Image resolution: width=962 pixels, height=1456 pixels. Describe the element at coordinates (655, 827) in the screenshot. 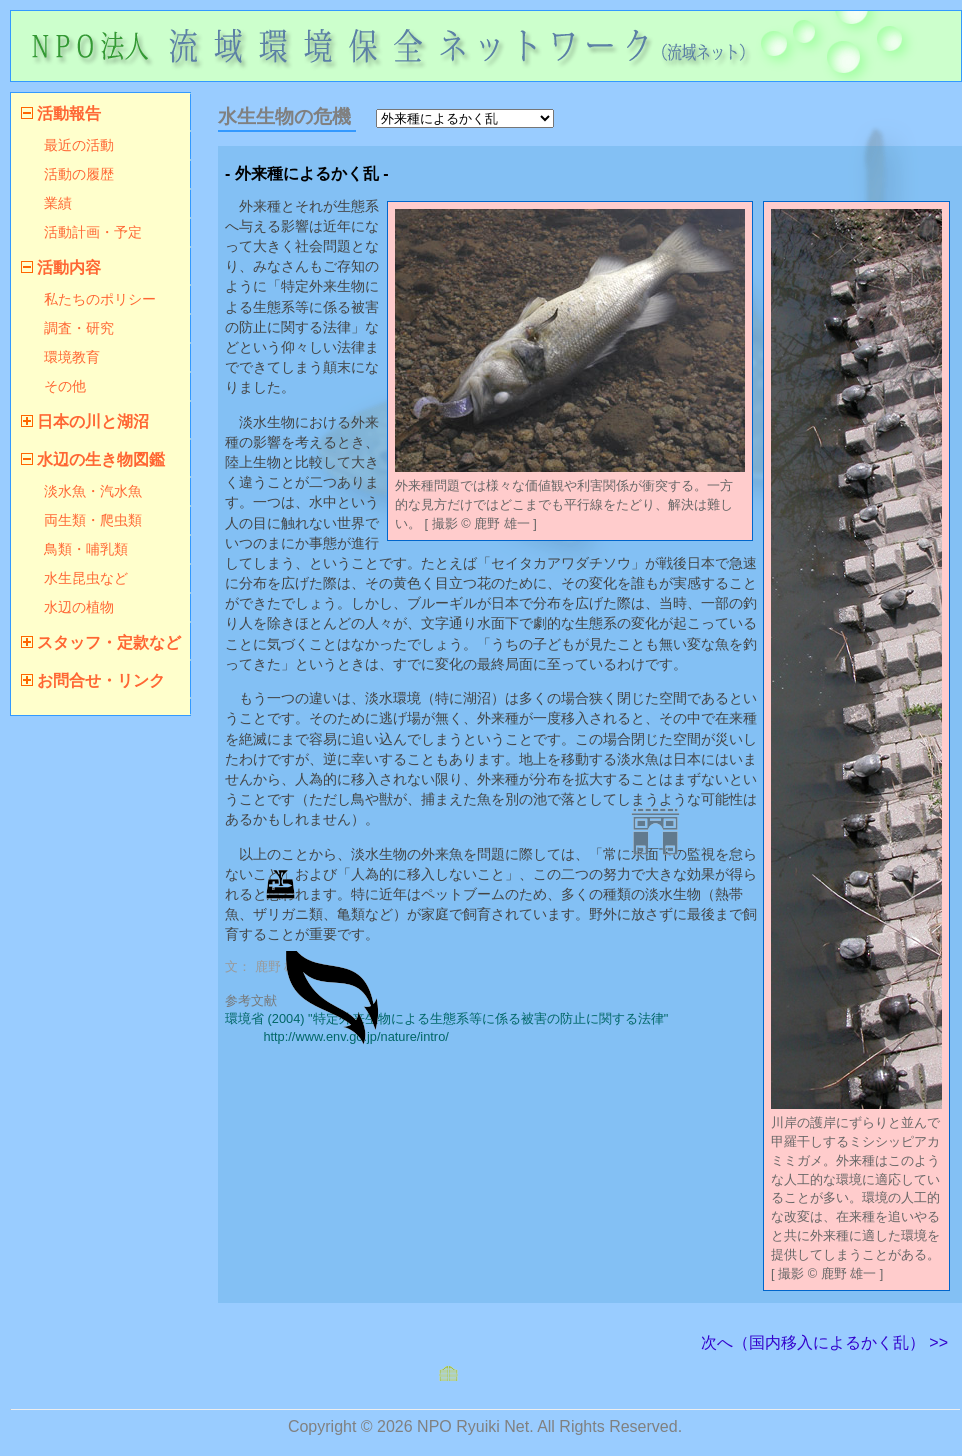

I see `view Paris landmarks or points of interest` at that location.